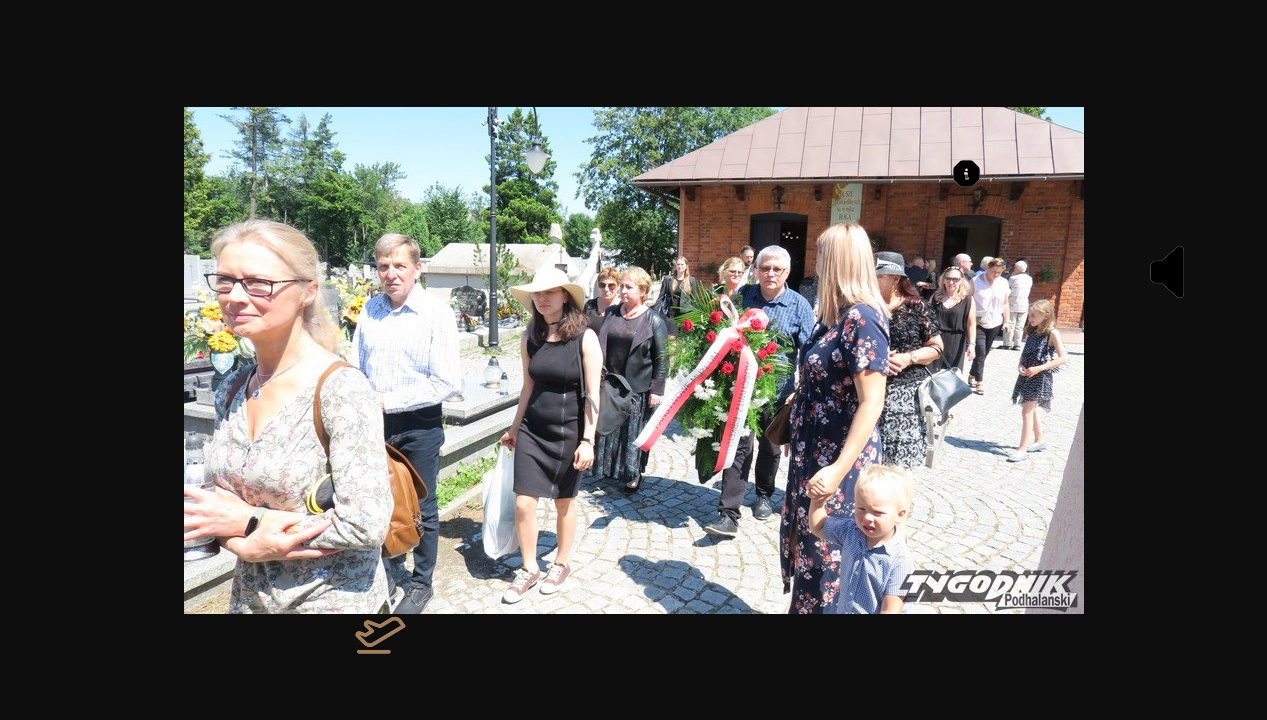  Describe the element at coordinates (966, 173) in the screenshot. I see `view more information or details` at that location.